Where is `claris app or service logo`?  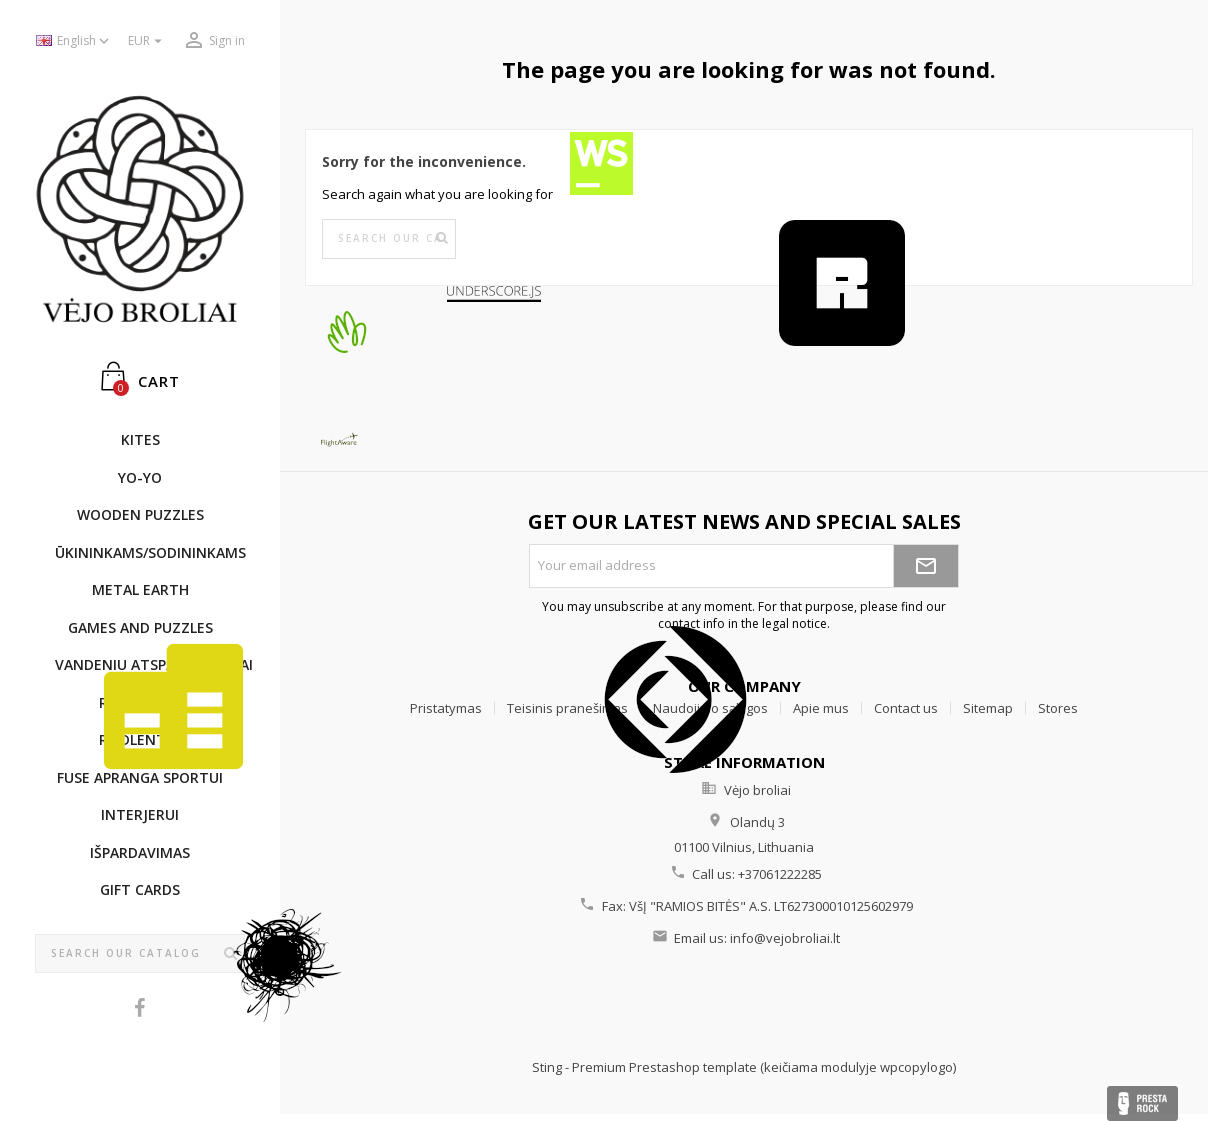
claris app or service logo is located at coordinates (675, 699).